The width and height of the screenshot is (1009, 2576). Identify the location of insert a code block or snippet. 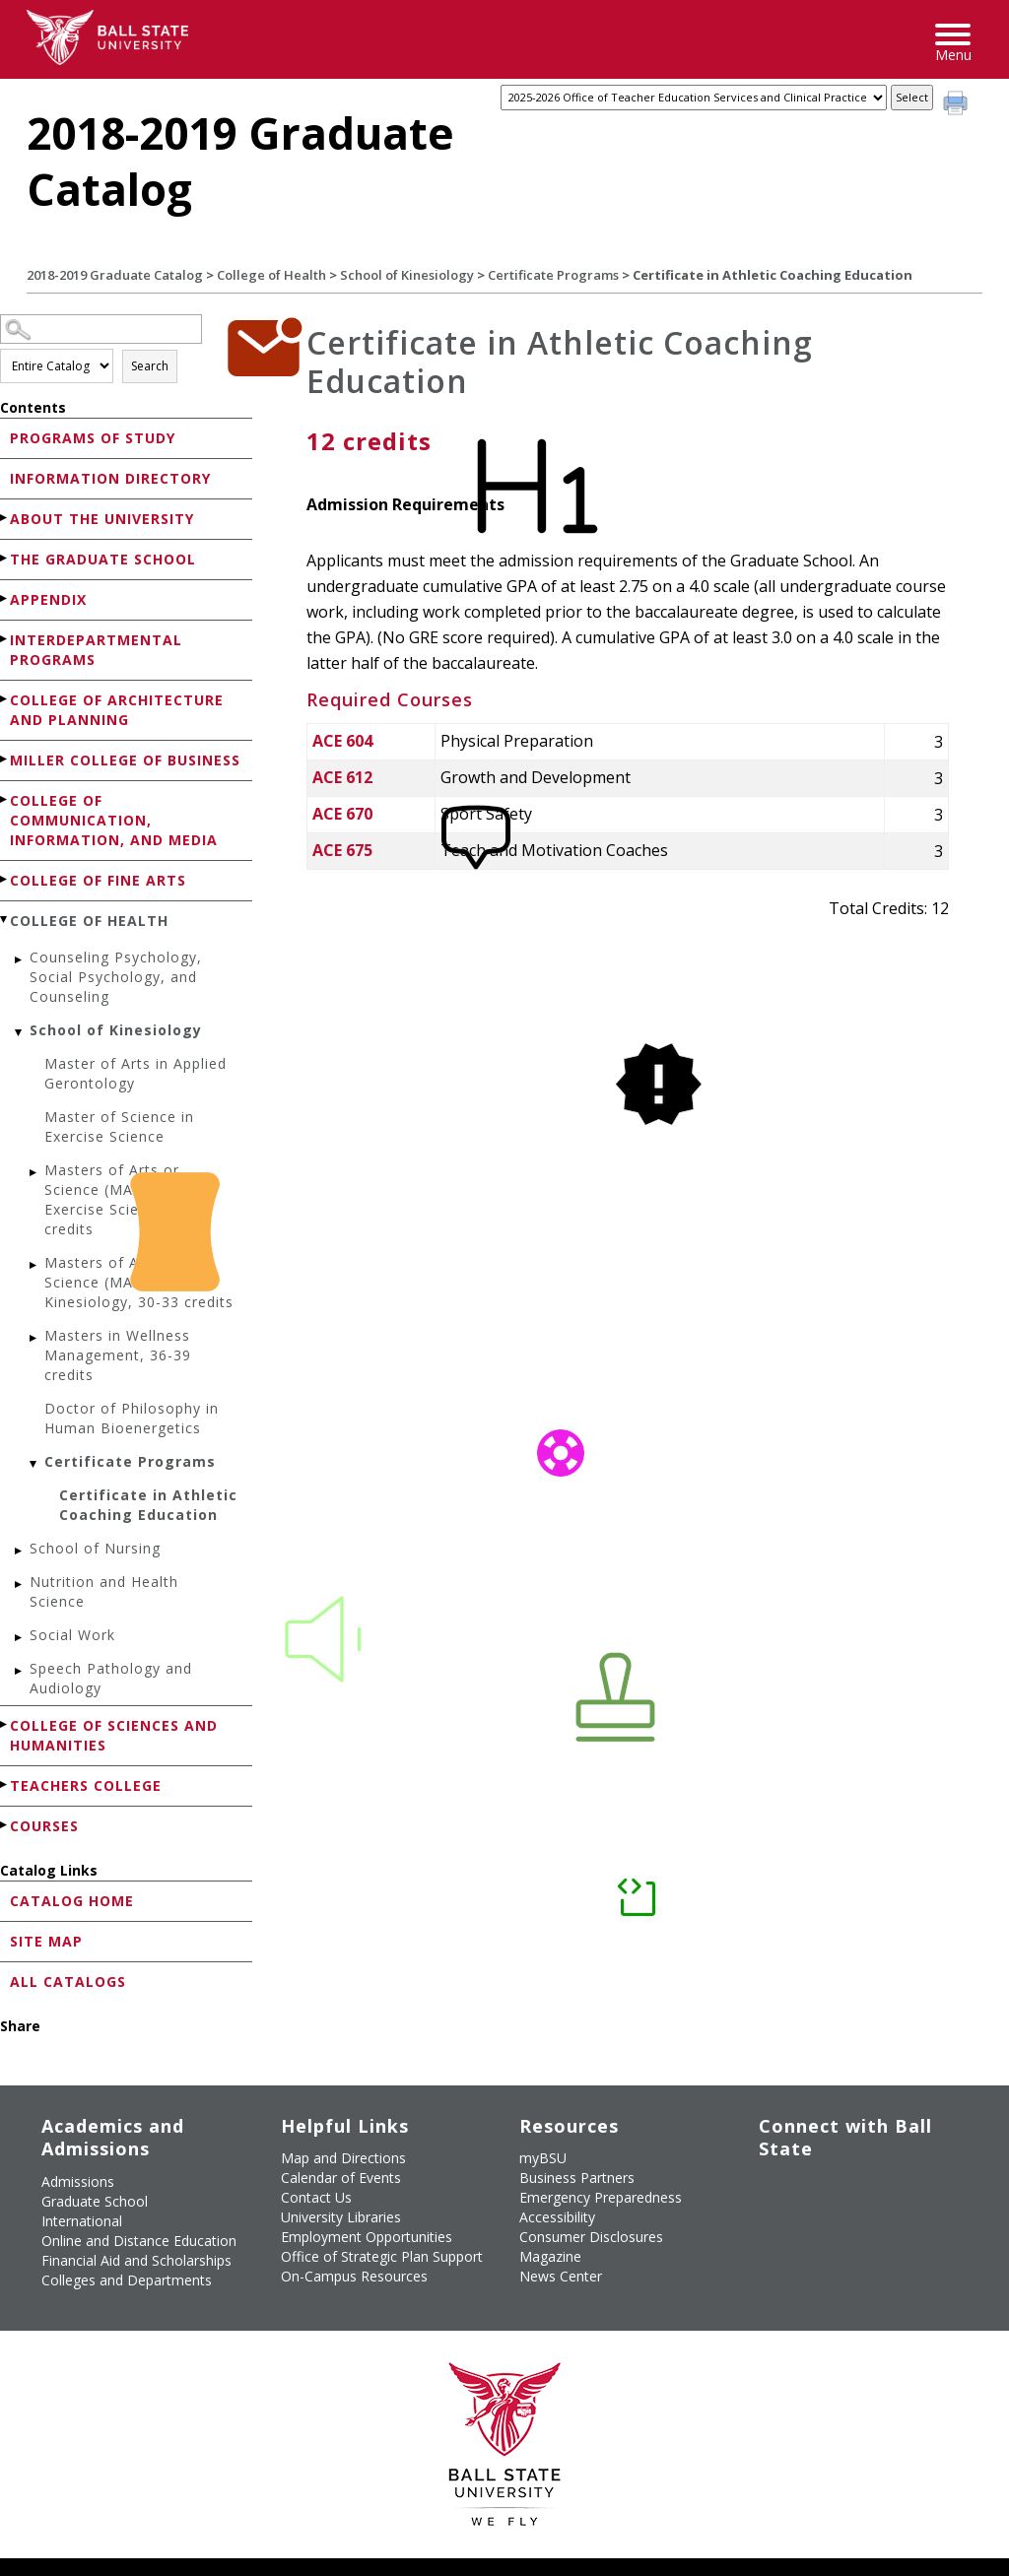
(638, 1898).